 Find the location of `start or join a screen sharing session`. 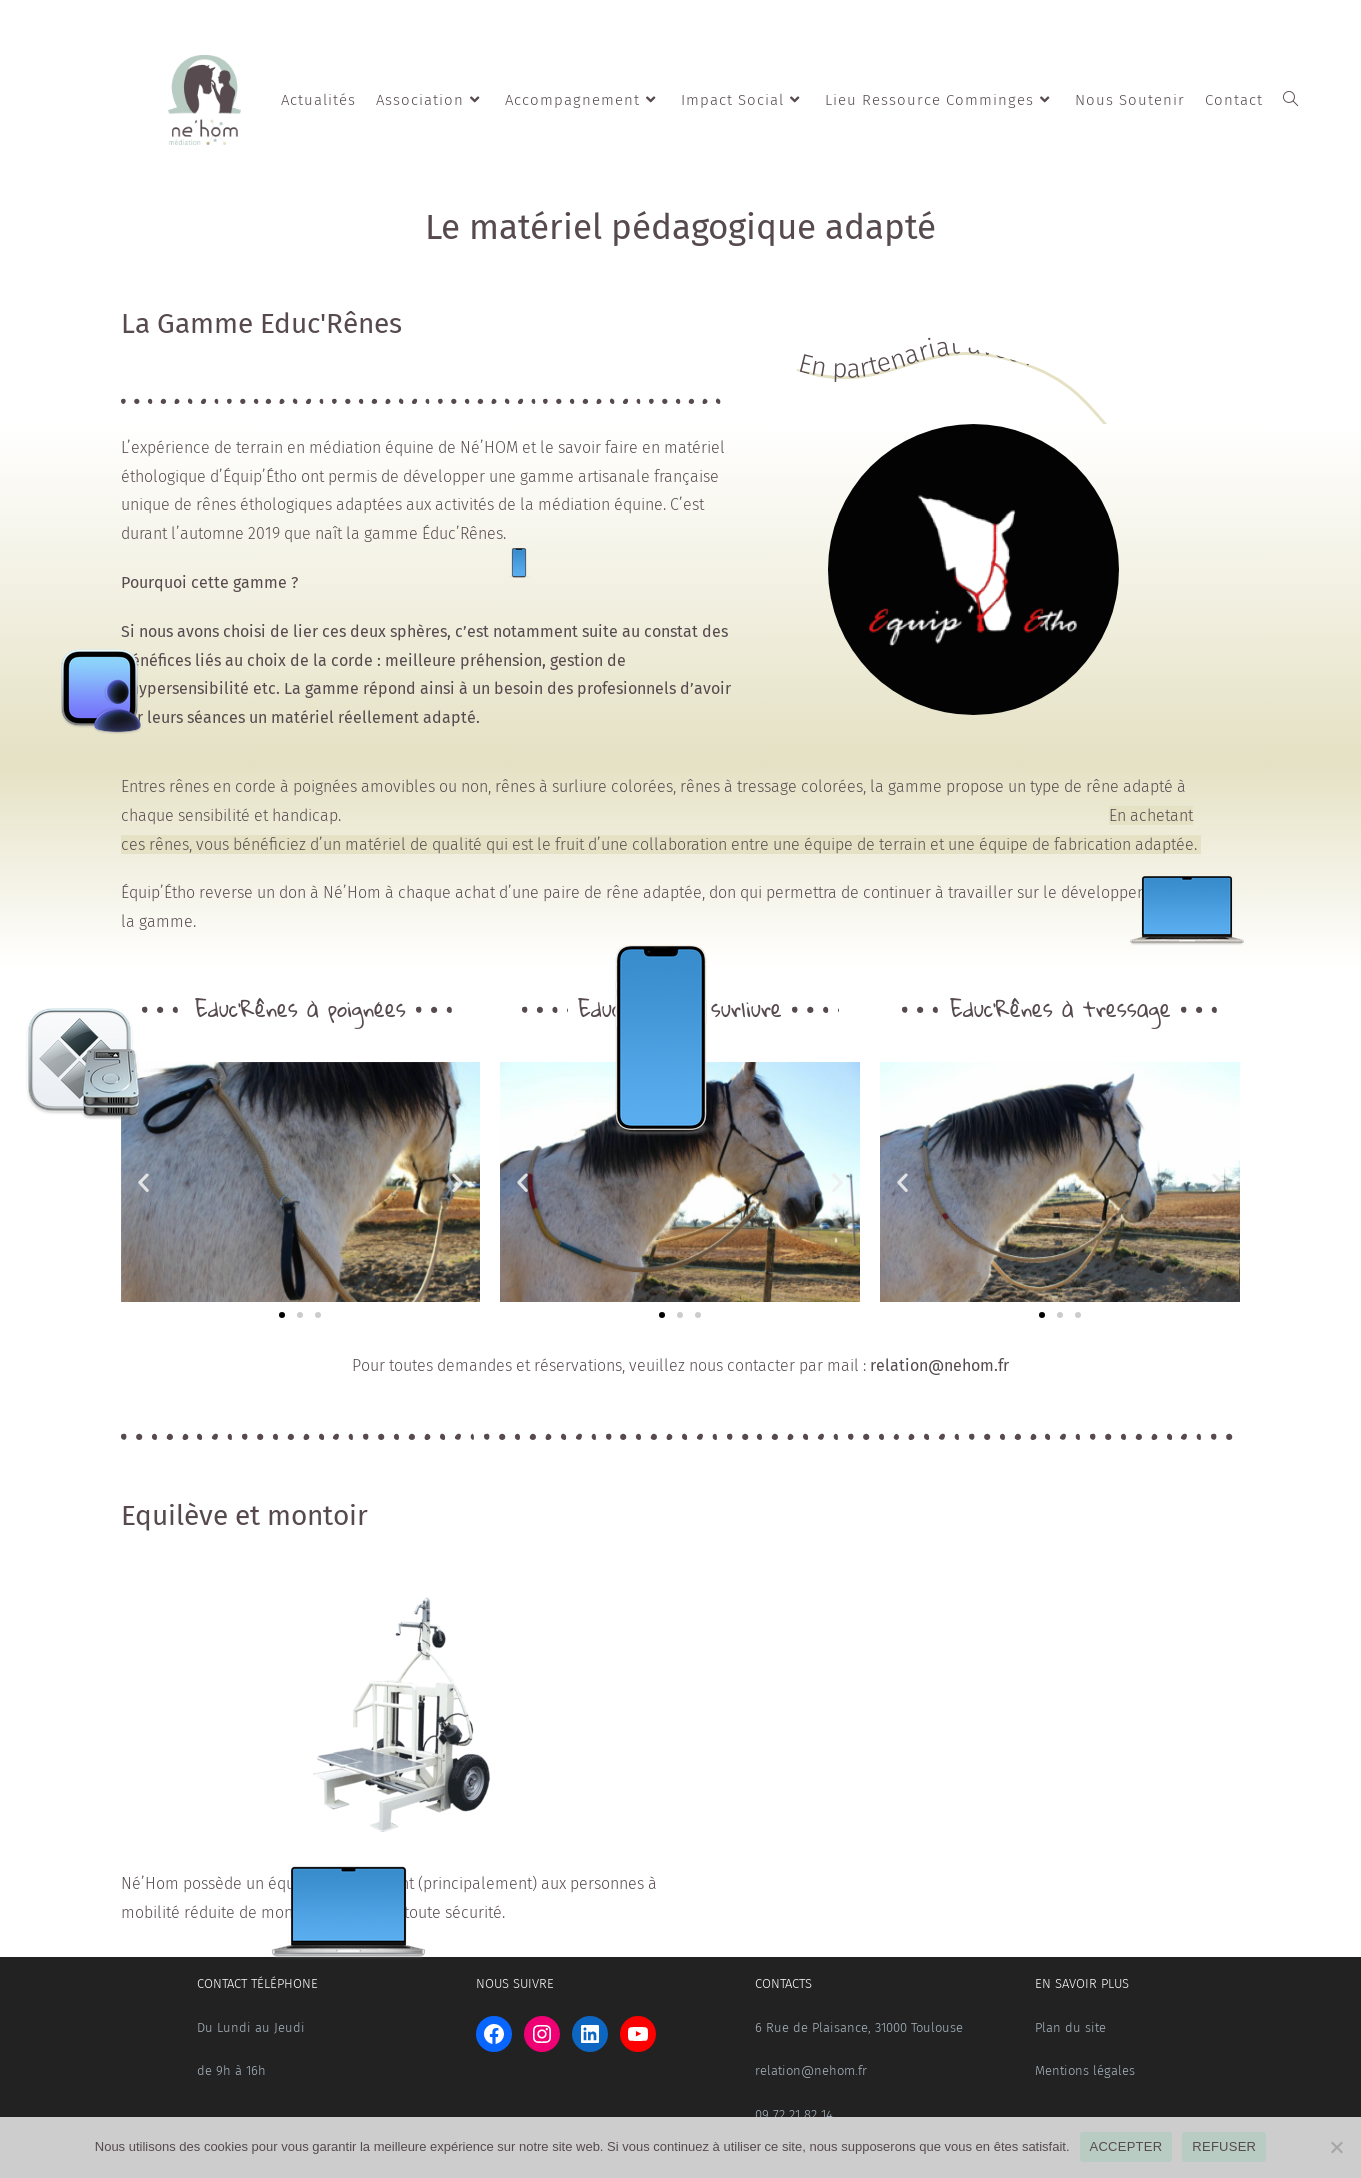

start or join a screen sharing session is located at coordinates (99, 687).